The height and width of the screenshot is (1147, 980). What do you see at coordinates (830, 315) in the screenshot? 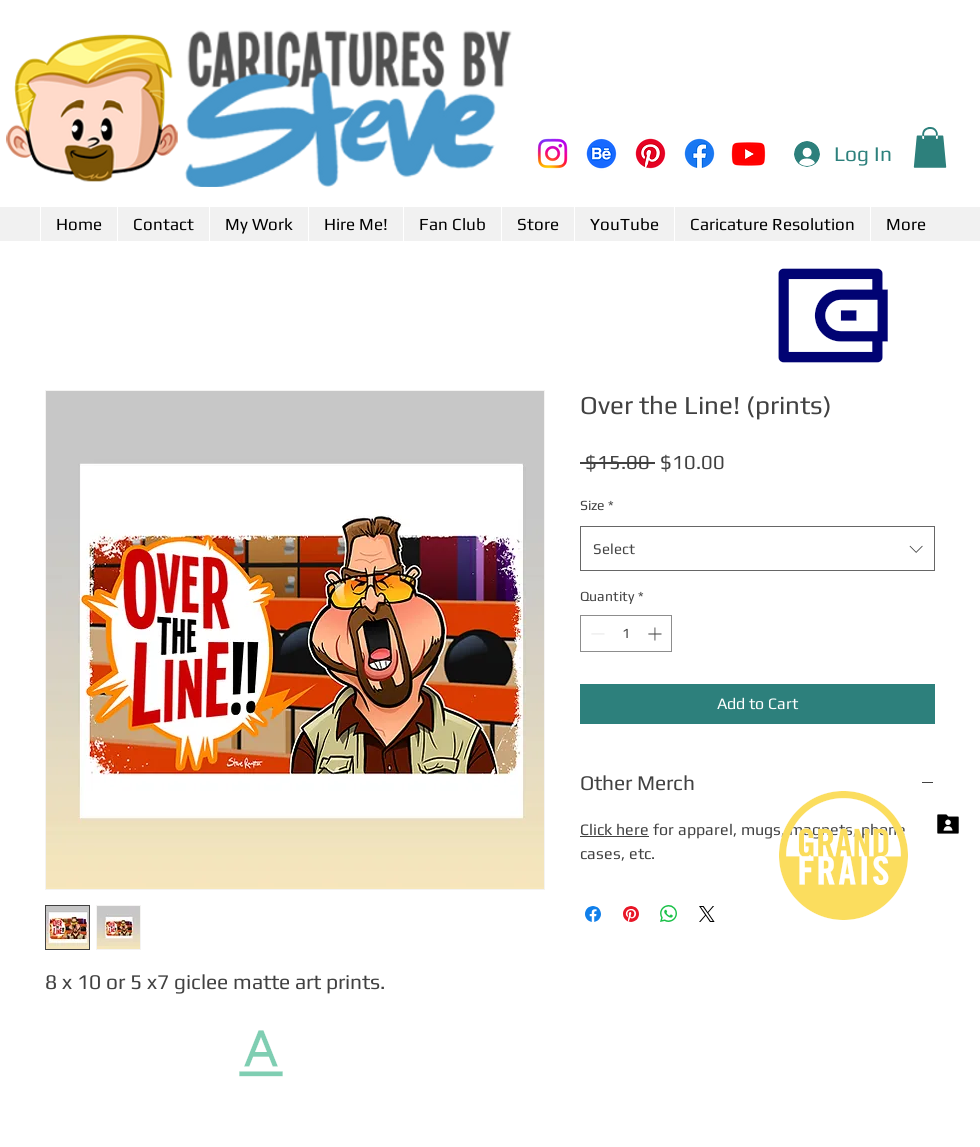
I see `access your wallet or payment methods` at bounding box center [830, 315].